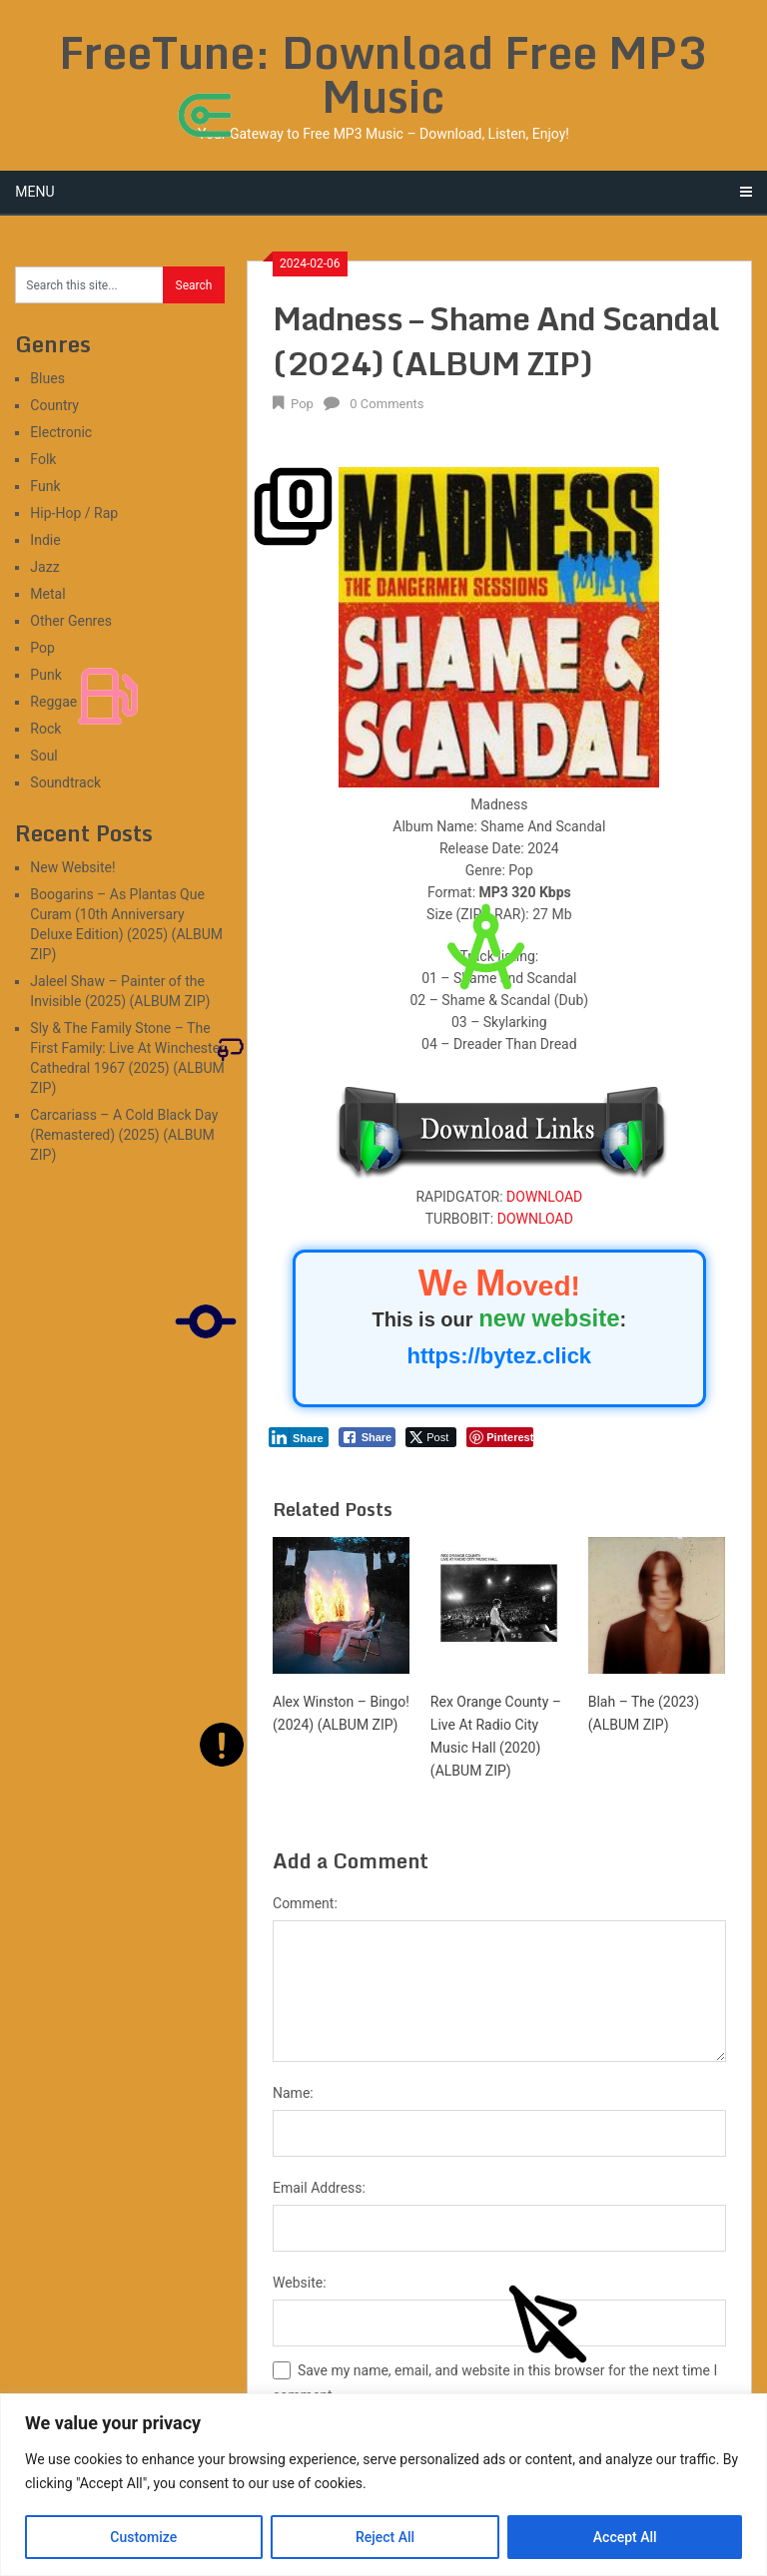  Describe the element at coordinates (203, 115) in the screenshot. I see `indicates a rounded line cap style option` at that location.